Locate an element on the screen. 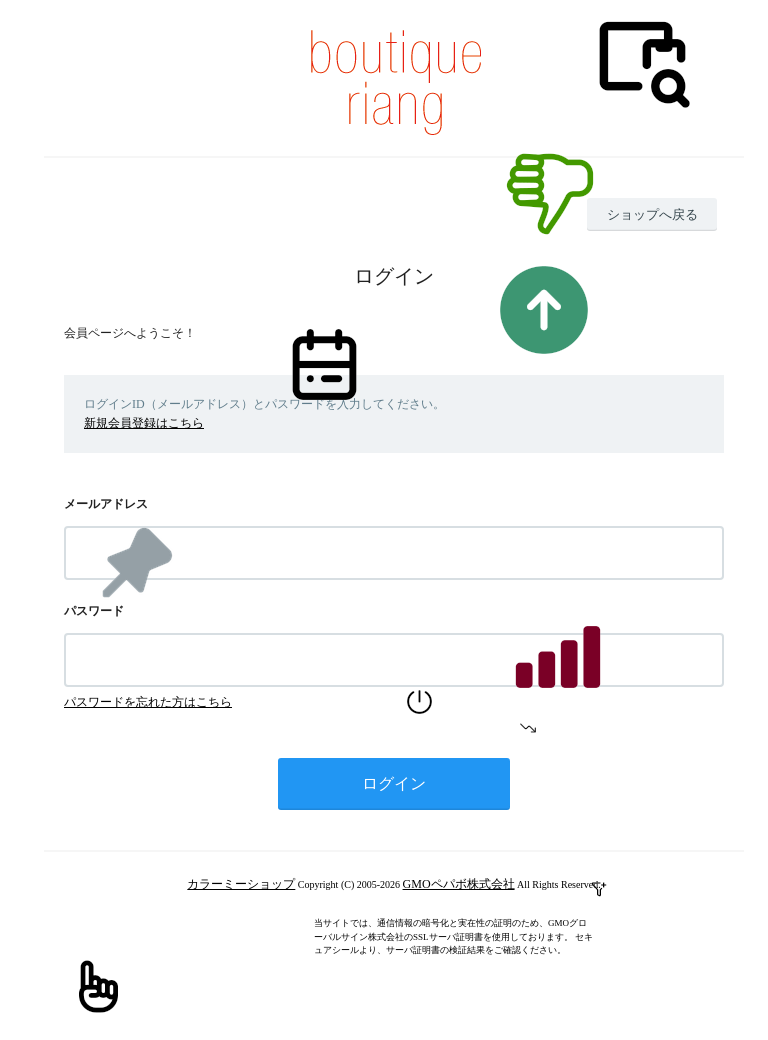 The width and height of the screenshot is (768, 1040). pin an item to keep it visible is located at coordinates (138, 561).